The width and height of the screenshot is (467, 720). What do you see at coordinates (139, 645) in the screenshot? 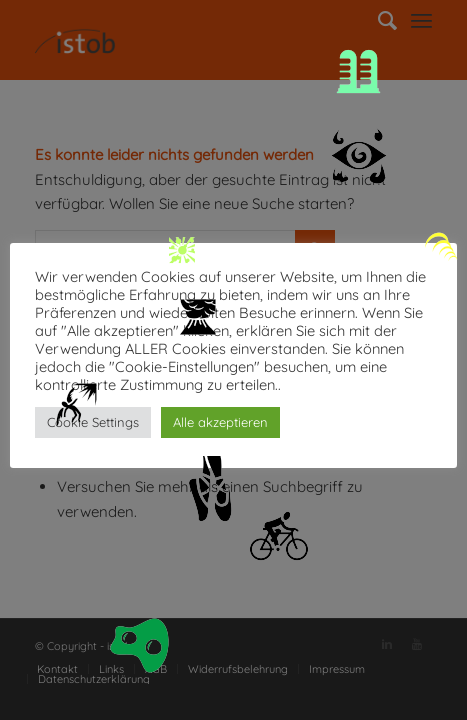
I see `indicates breakfast or morning meal options` at bounding box center [139, 645].